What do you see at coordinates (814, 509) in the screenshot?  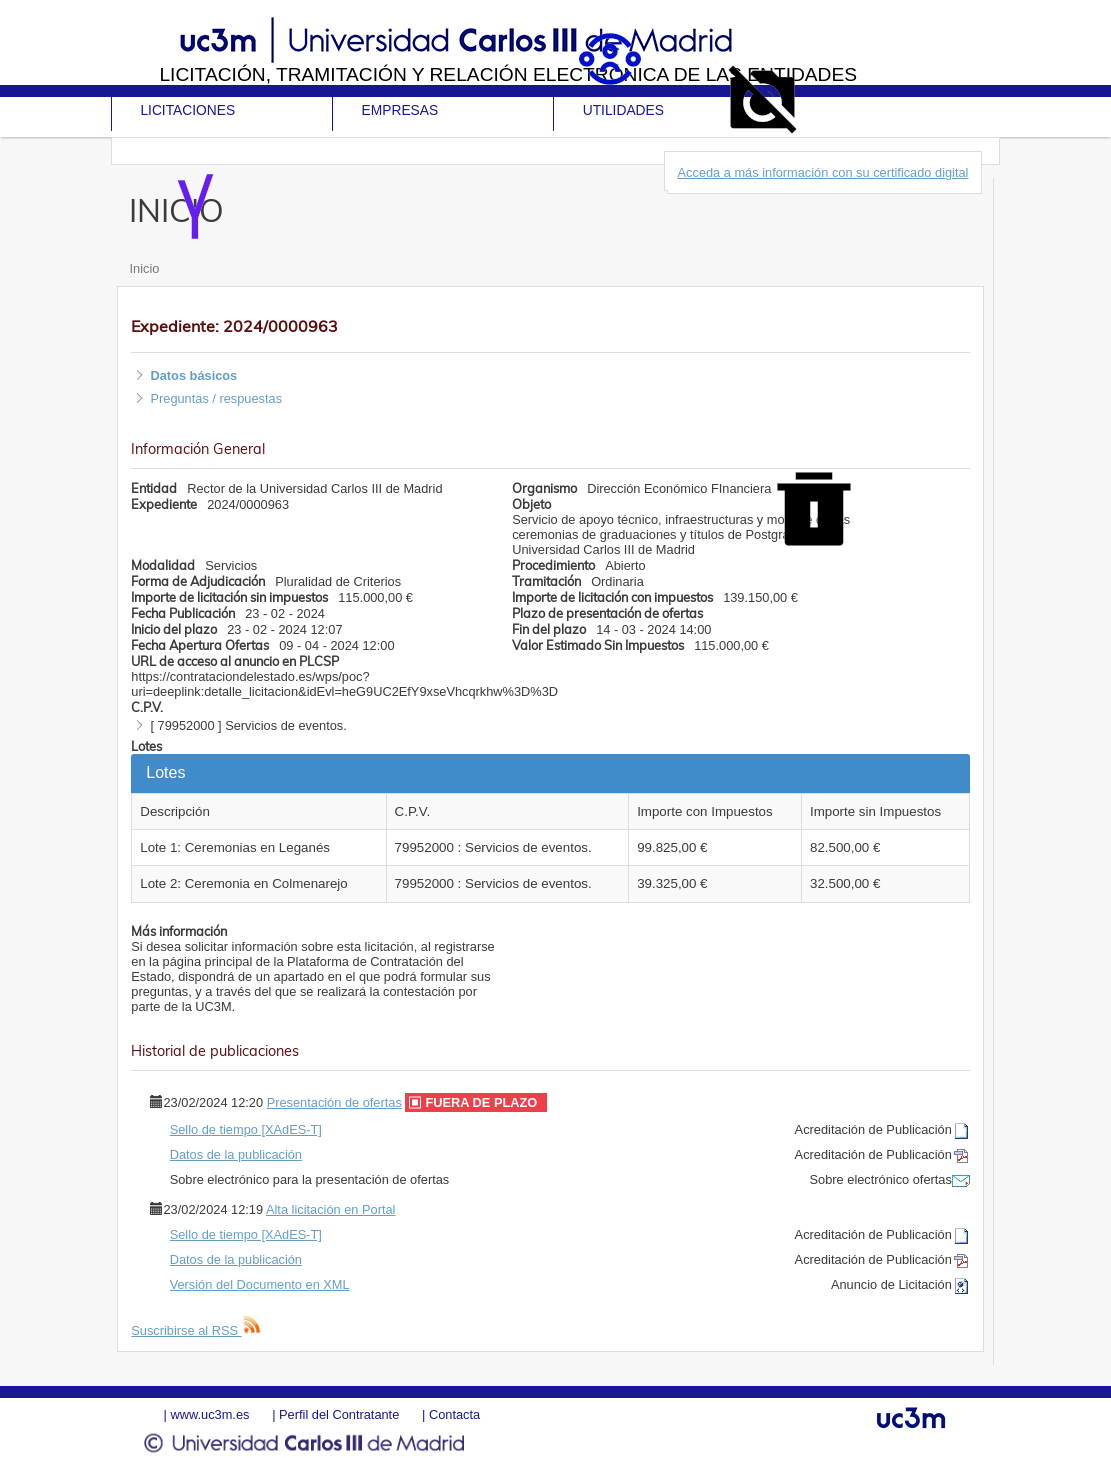 I see `delete selected item` at bounding box center [814, 509].